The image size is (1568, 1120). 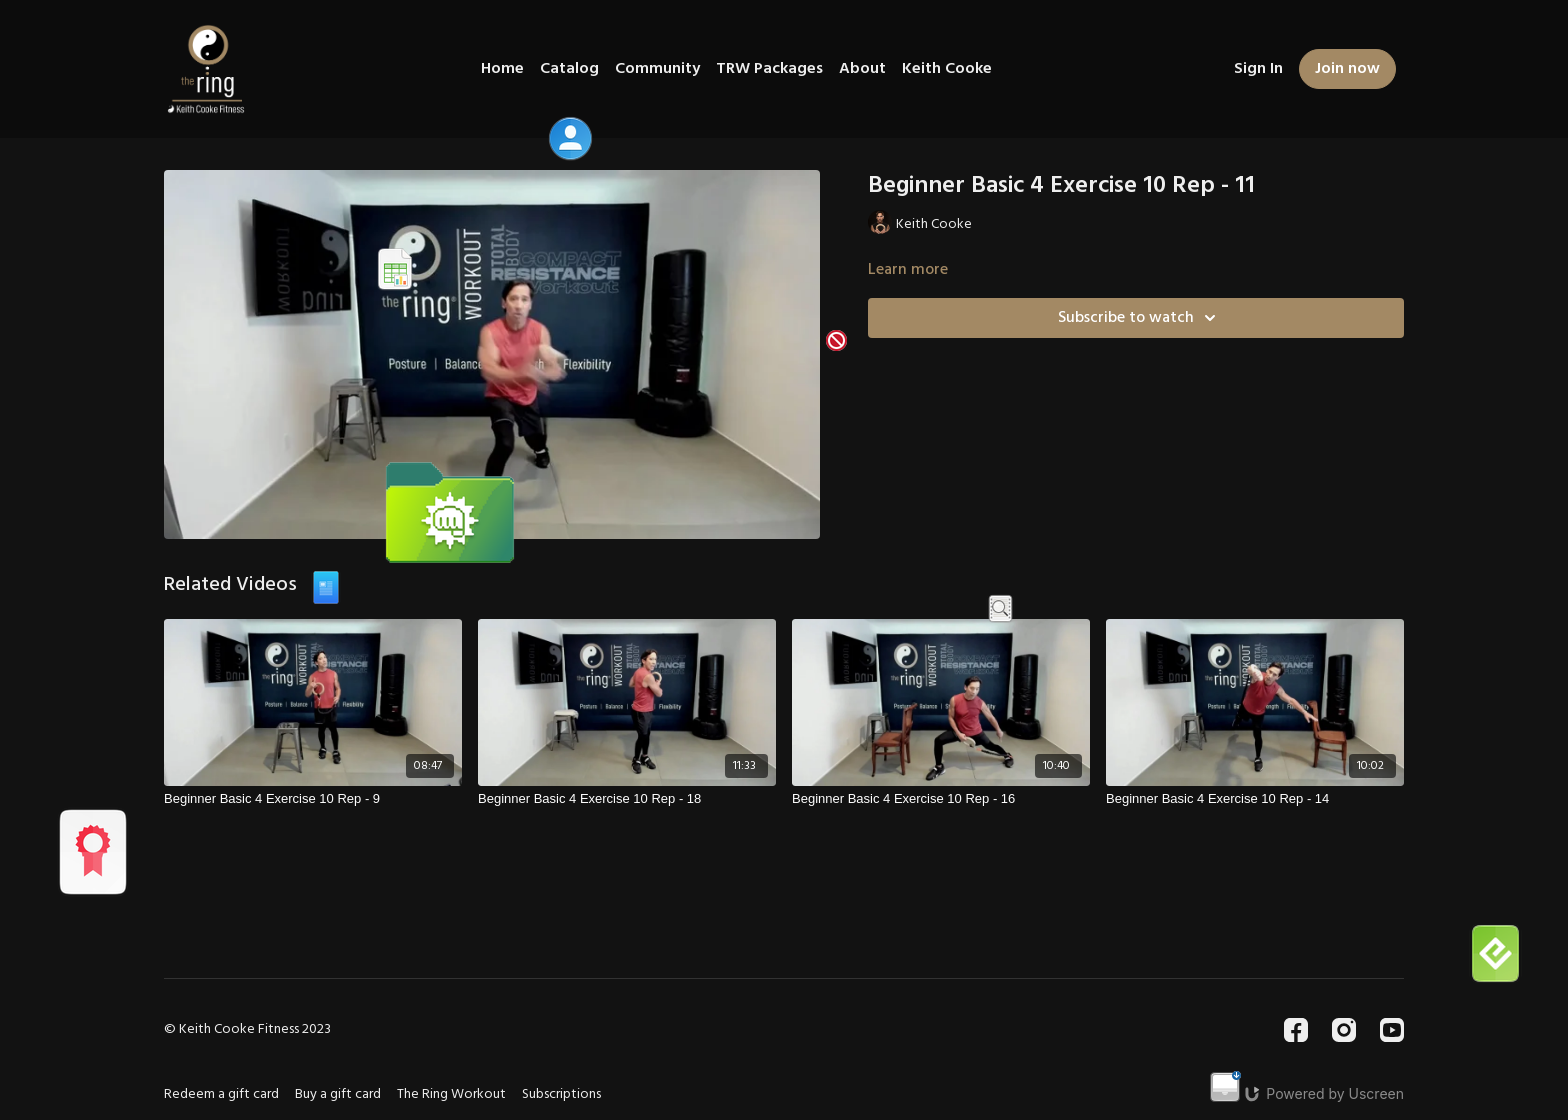 What do you see at coordinates (1495, 953) in the screenshot?
I see `an epub ebook file` at bounding box center [1495, 953].